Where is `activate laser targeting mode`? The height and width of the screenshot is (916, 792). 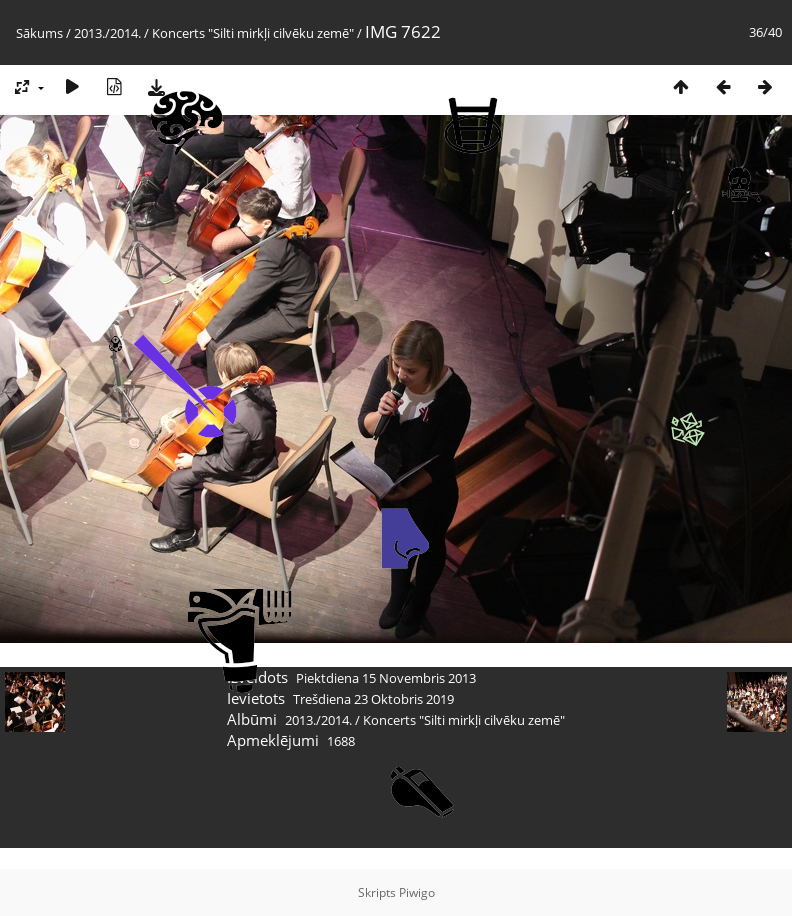 activate laser targeting mode is located at coordinates (185, 386).